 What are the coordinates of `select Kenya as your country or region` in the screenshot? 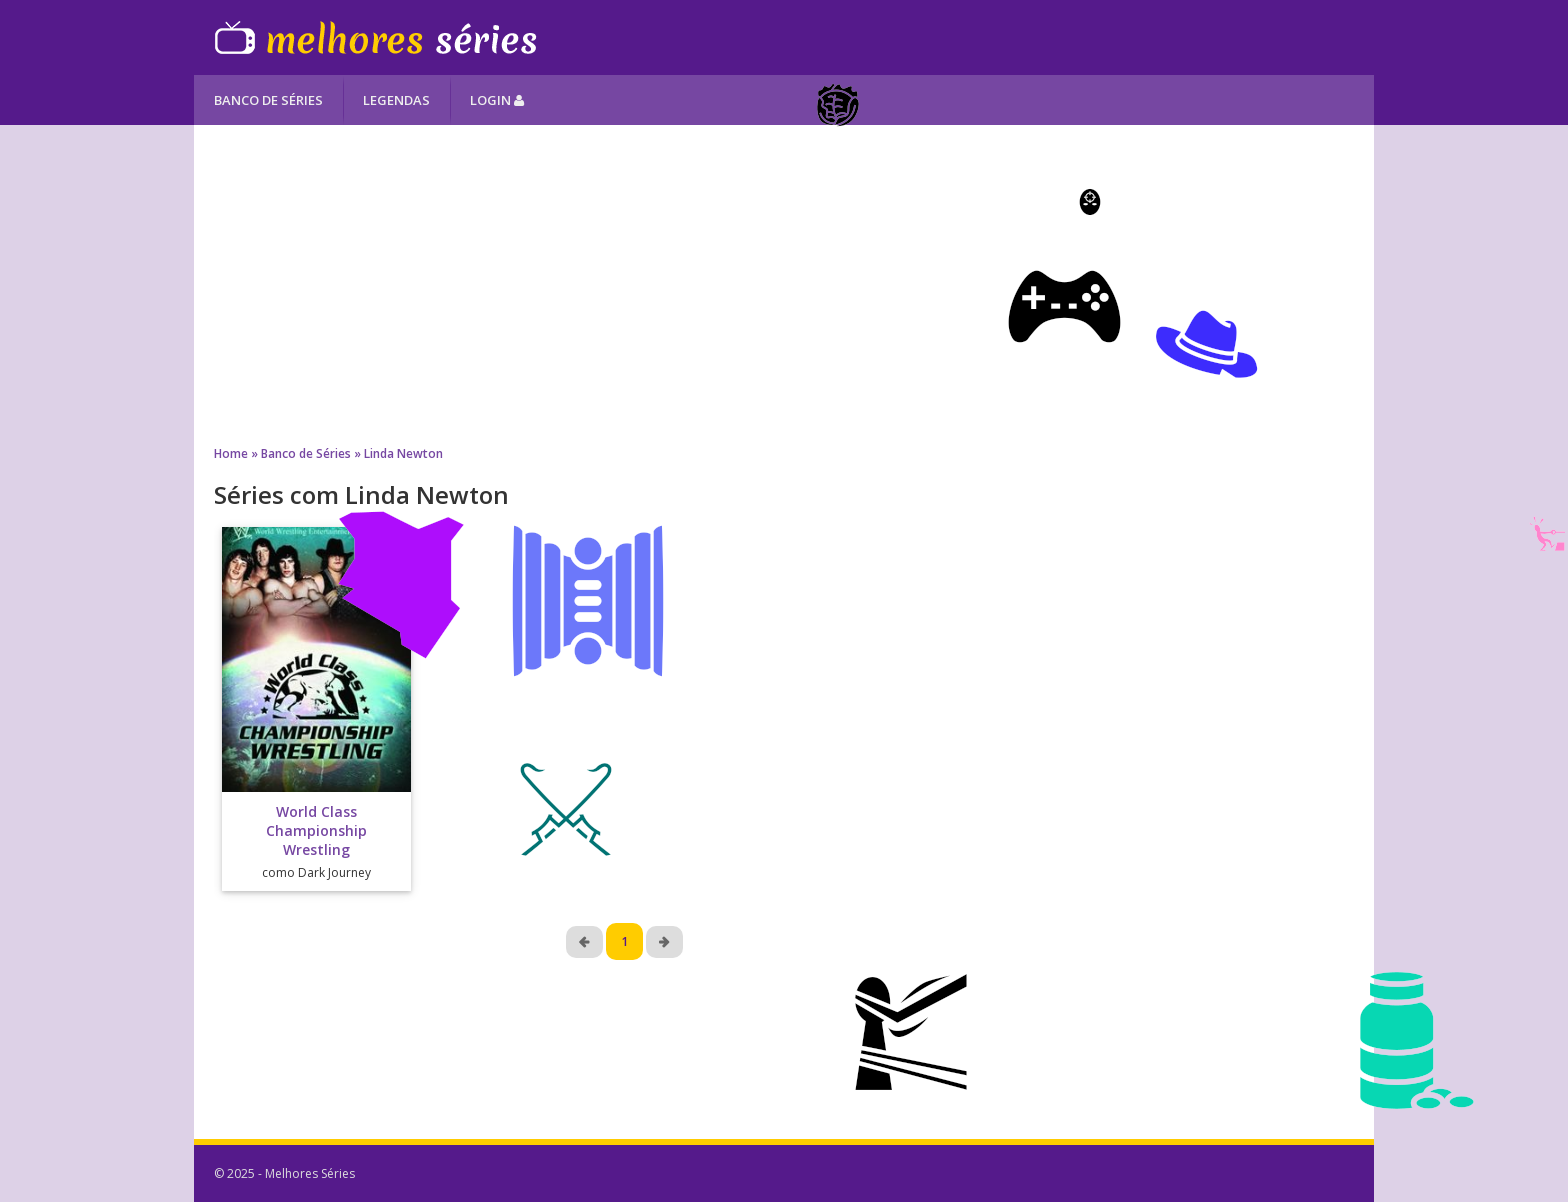 It's located at (401, 585).